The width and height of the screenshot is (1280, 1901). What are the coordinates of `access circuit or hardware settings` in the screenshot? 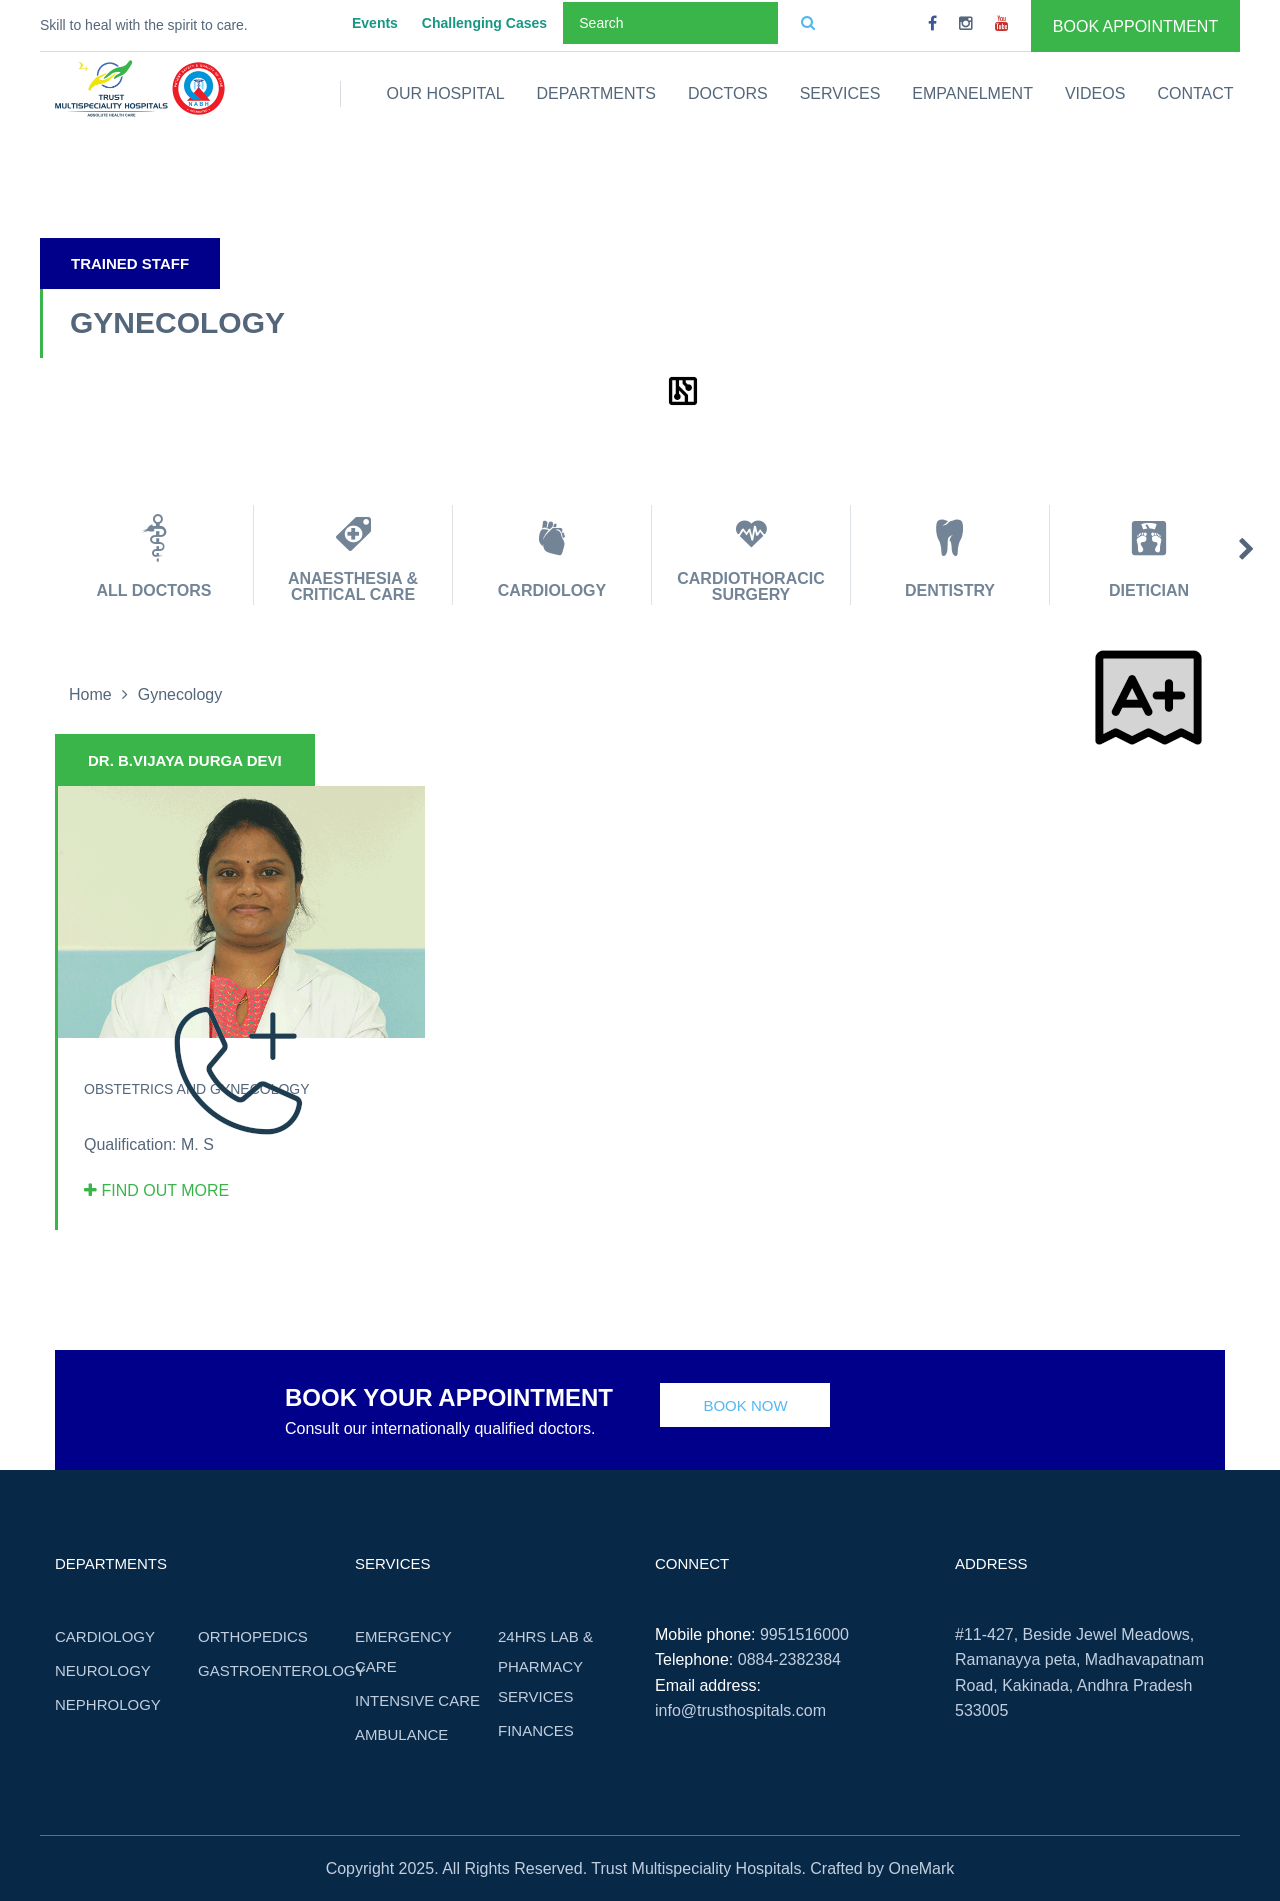 It's located at (683, 391).